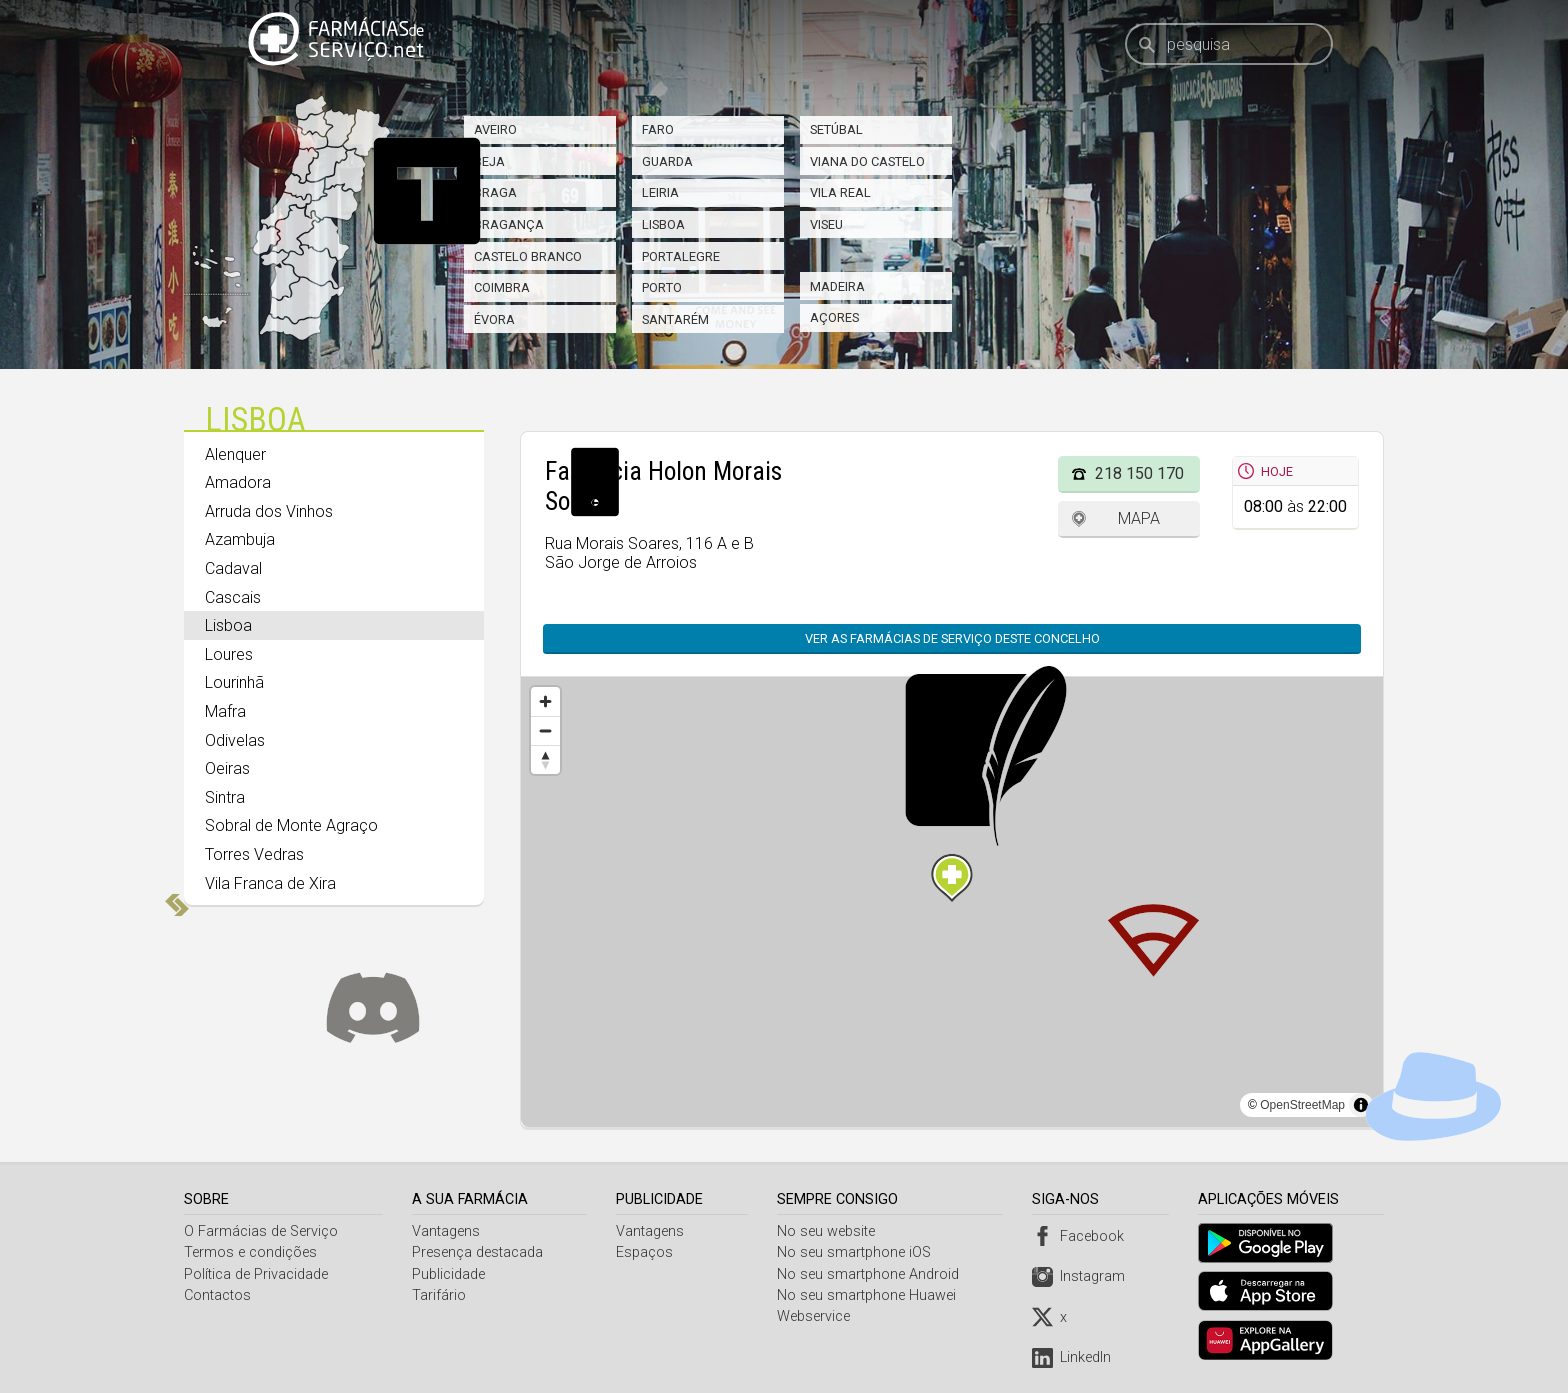 Image resolution: width=1568 pixels, height=1393 pixels. I want to click on open text formatting or typography options, so click(427, 191).